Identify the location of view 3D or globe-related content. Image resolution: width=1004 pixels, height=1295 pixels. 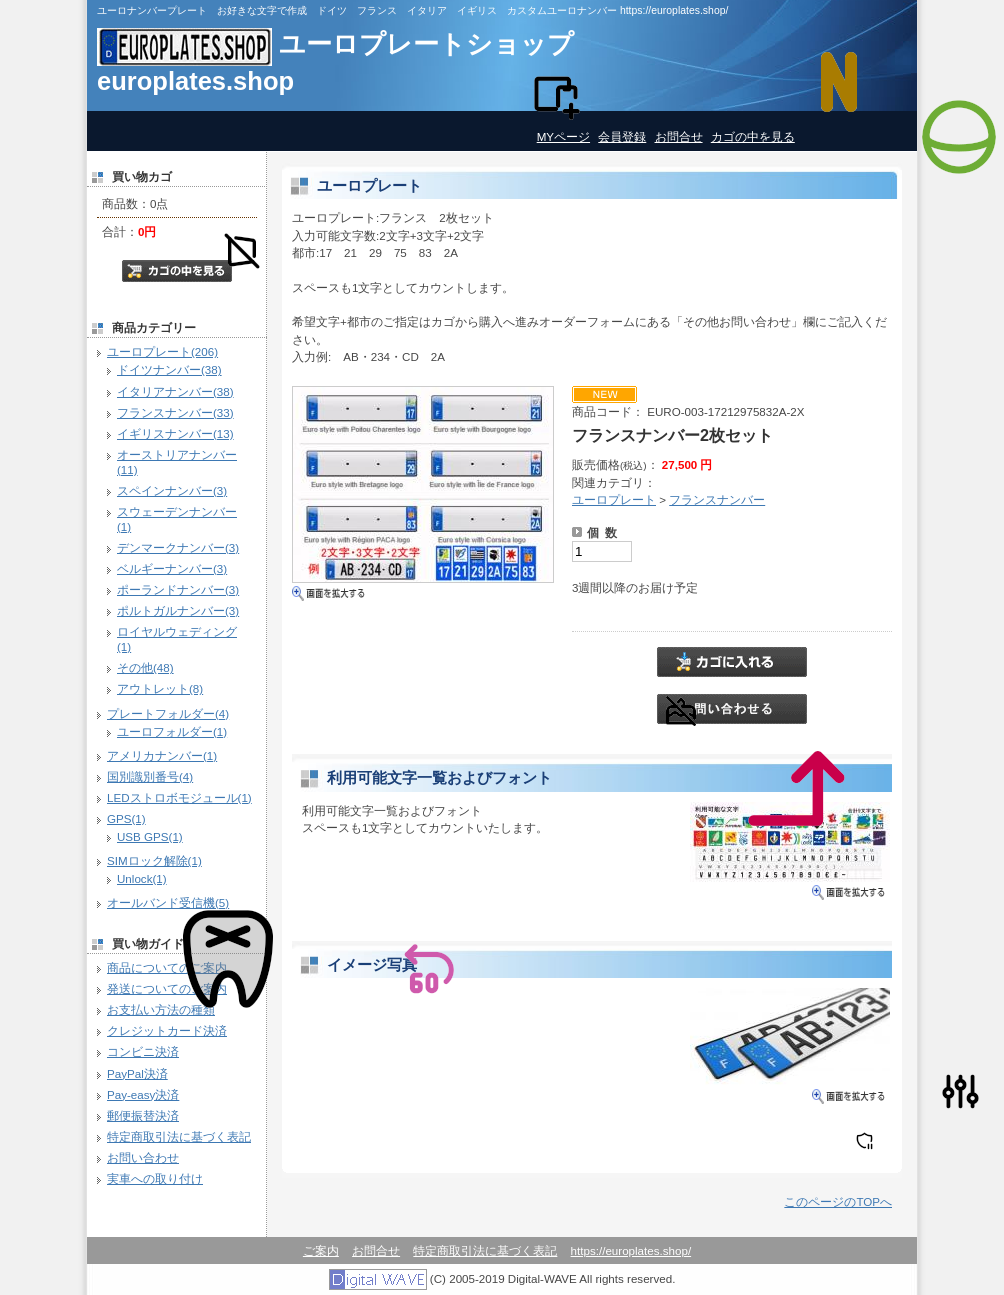
(959, 137).